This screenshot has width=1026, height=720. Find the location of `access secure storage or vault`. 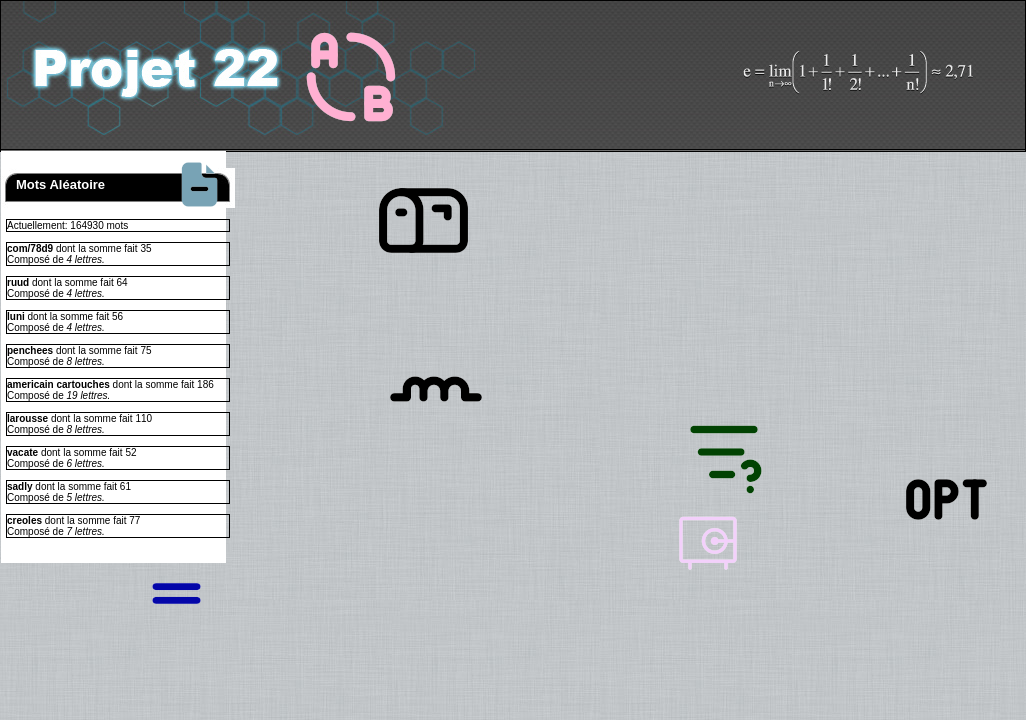

access secure storage or vault is located at coordinates (708, 541).